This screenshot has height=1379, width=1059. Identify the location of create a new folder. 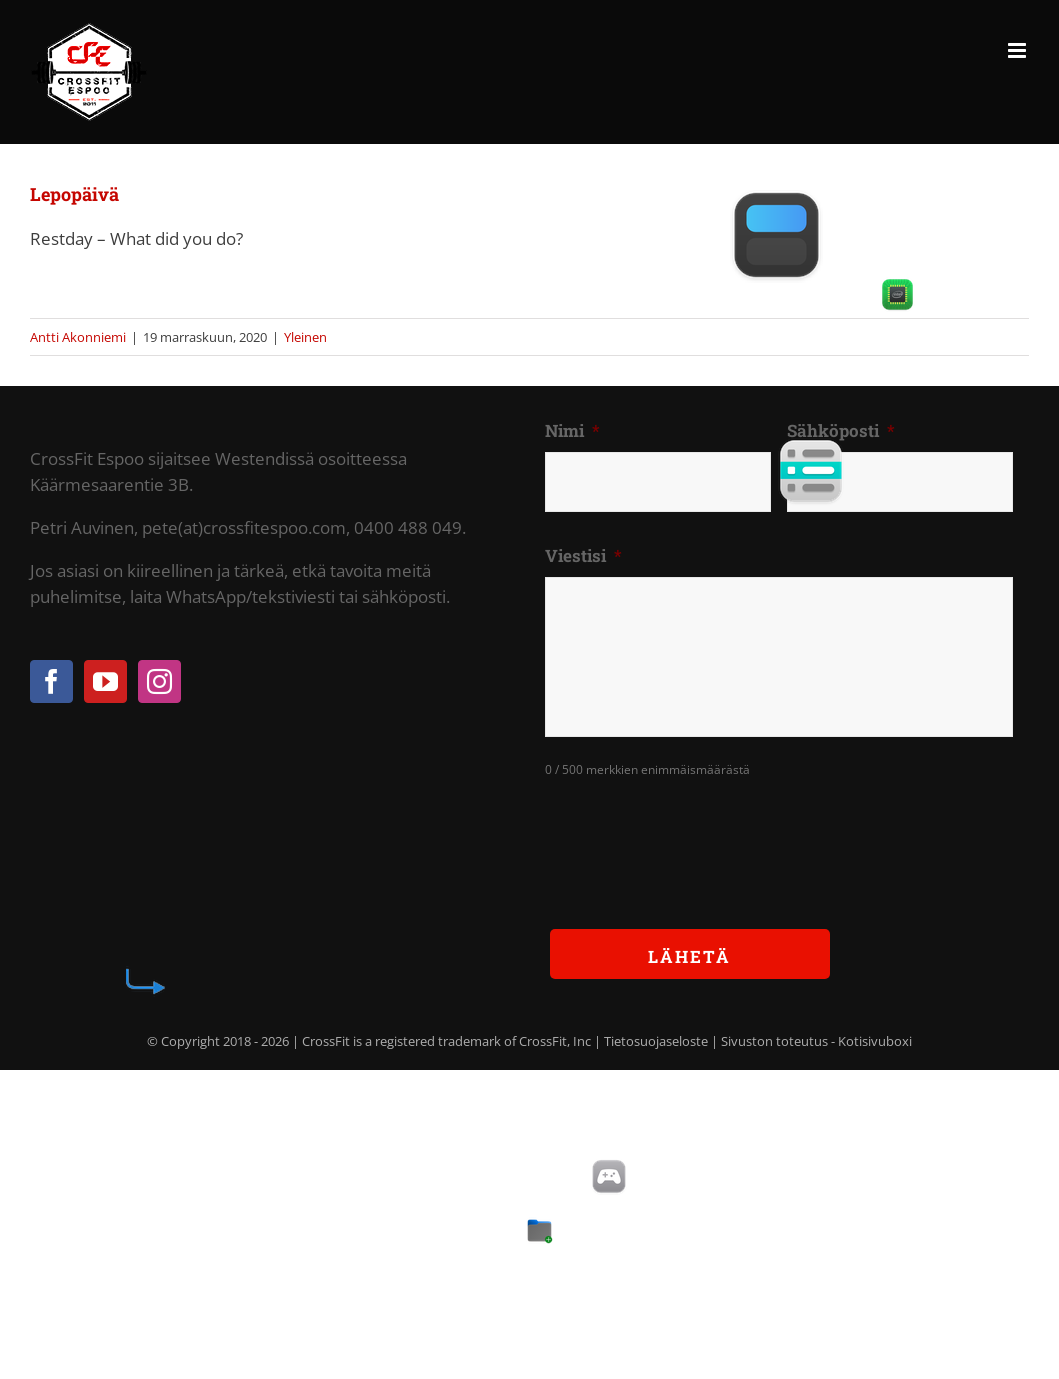
(539, 1230).